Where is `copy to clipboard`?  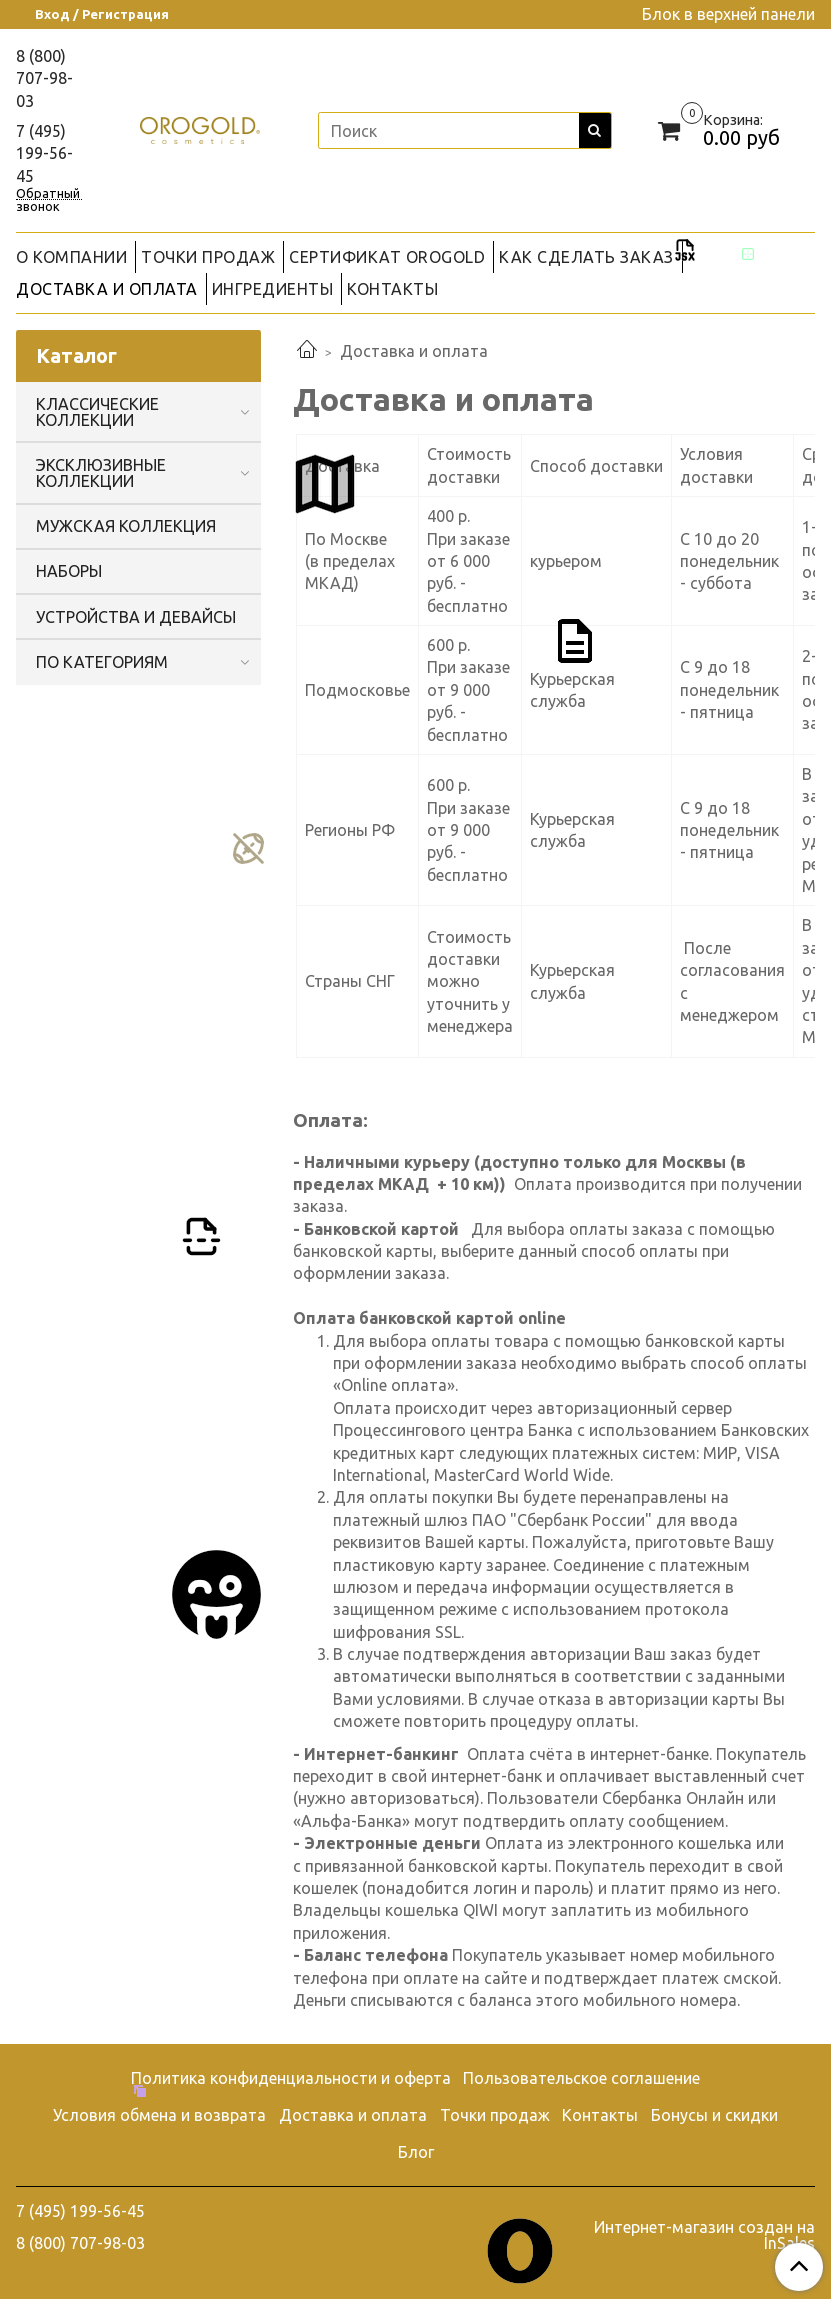
copy to clipboard is located at coordinates (140, 2091).